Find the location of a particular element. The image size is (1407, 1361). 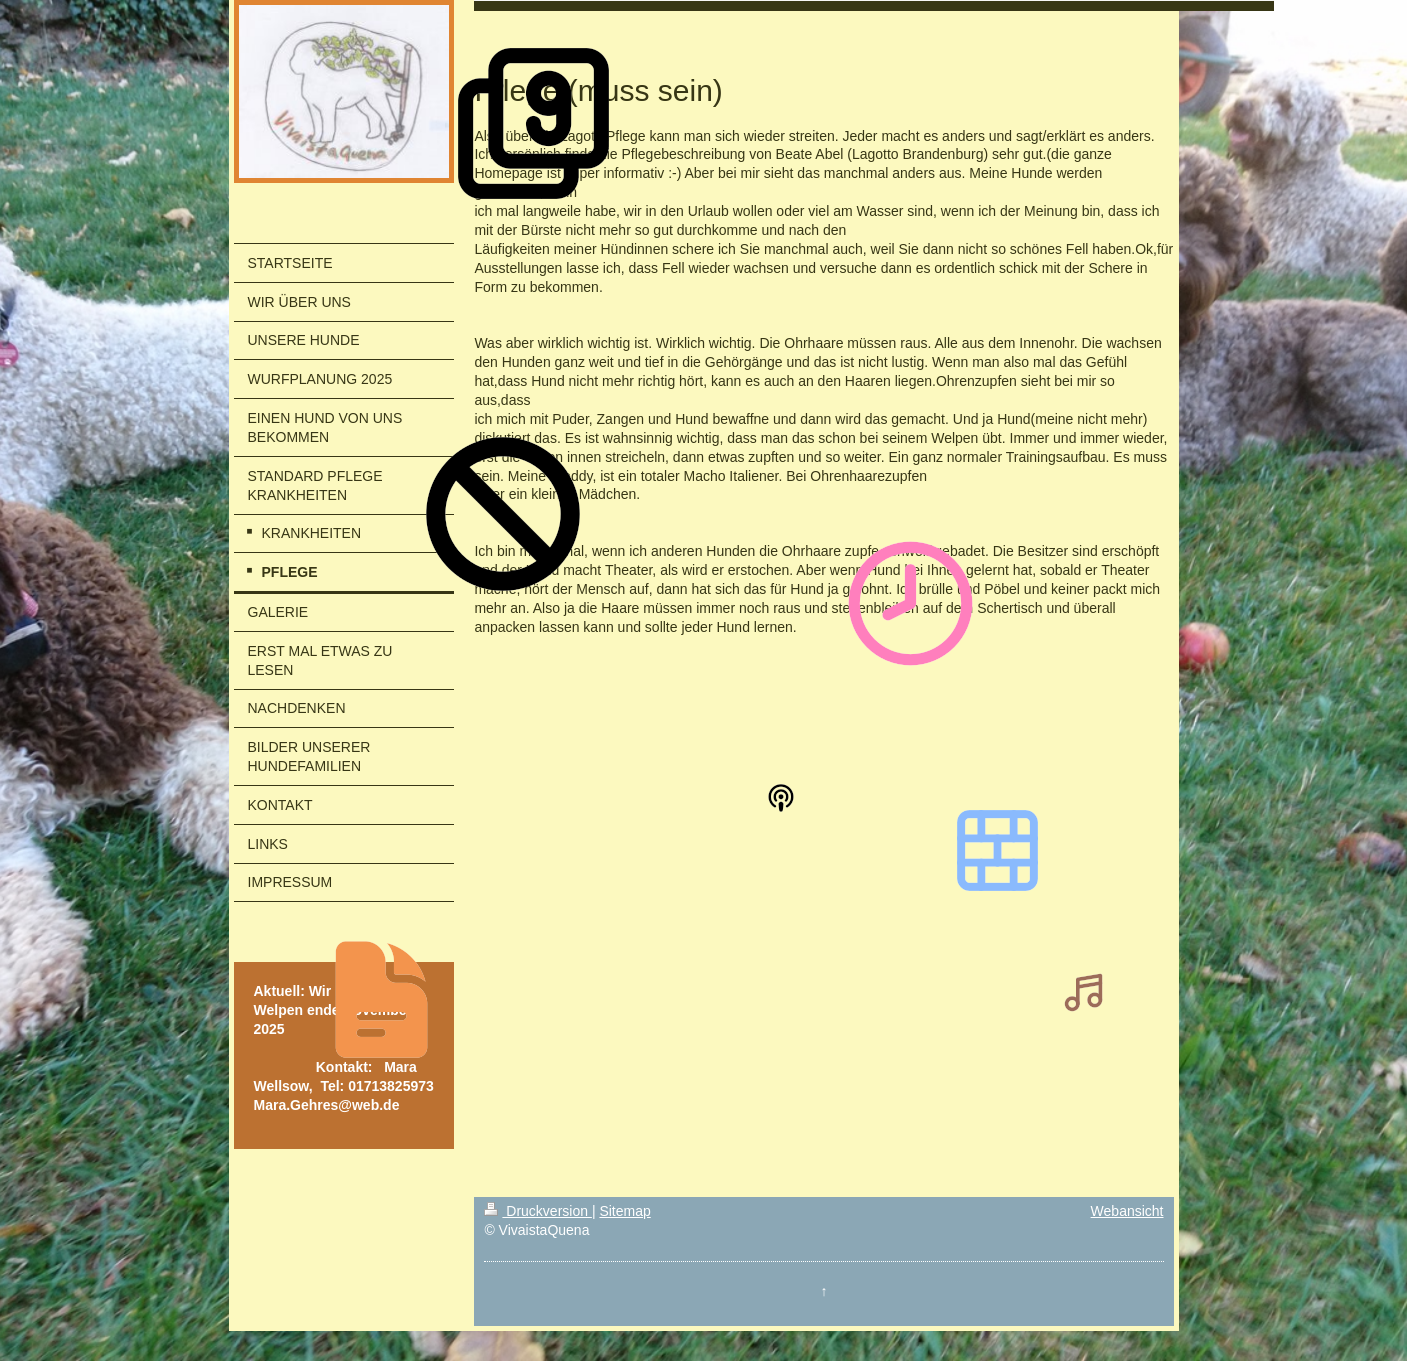

indicates a firewall or security barrier is located at coordinates (997, 850).